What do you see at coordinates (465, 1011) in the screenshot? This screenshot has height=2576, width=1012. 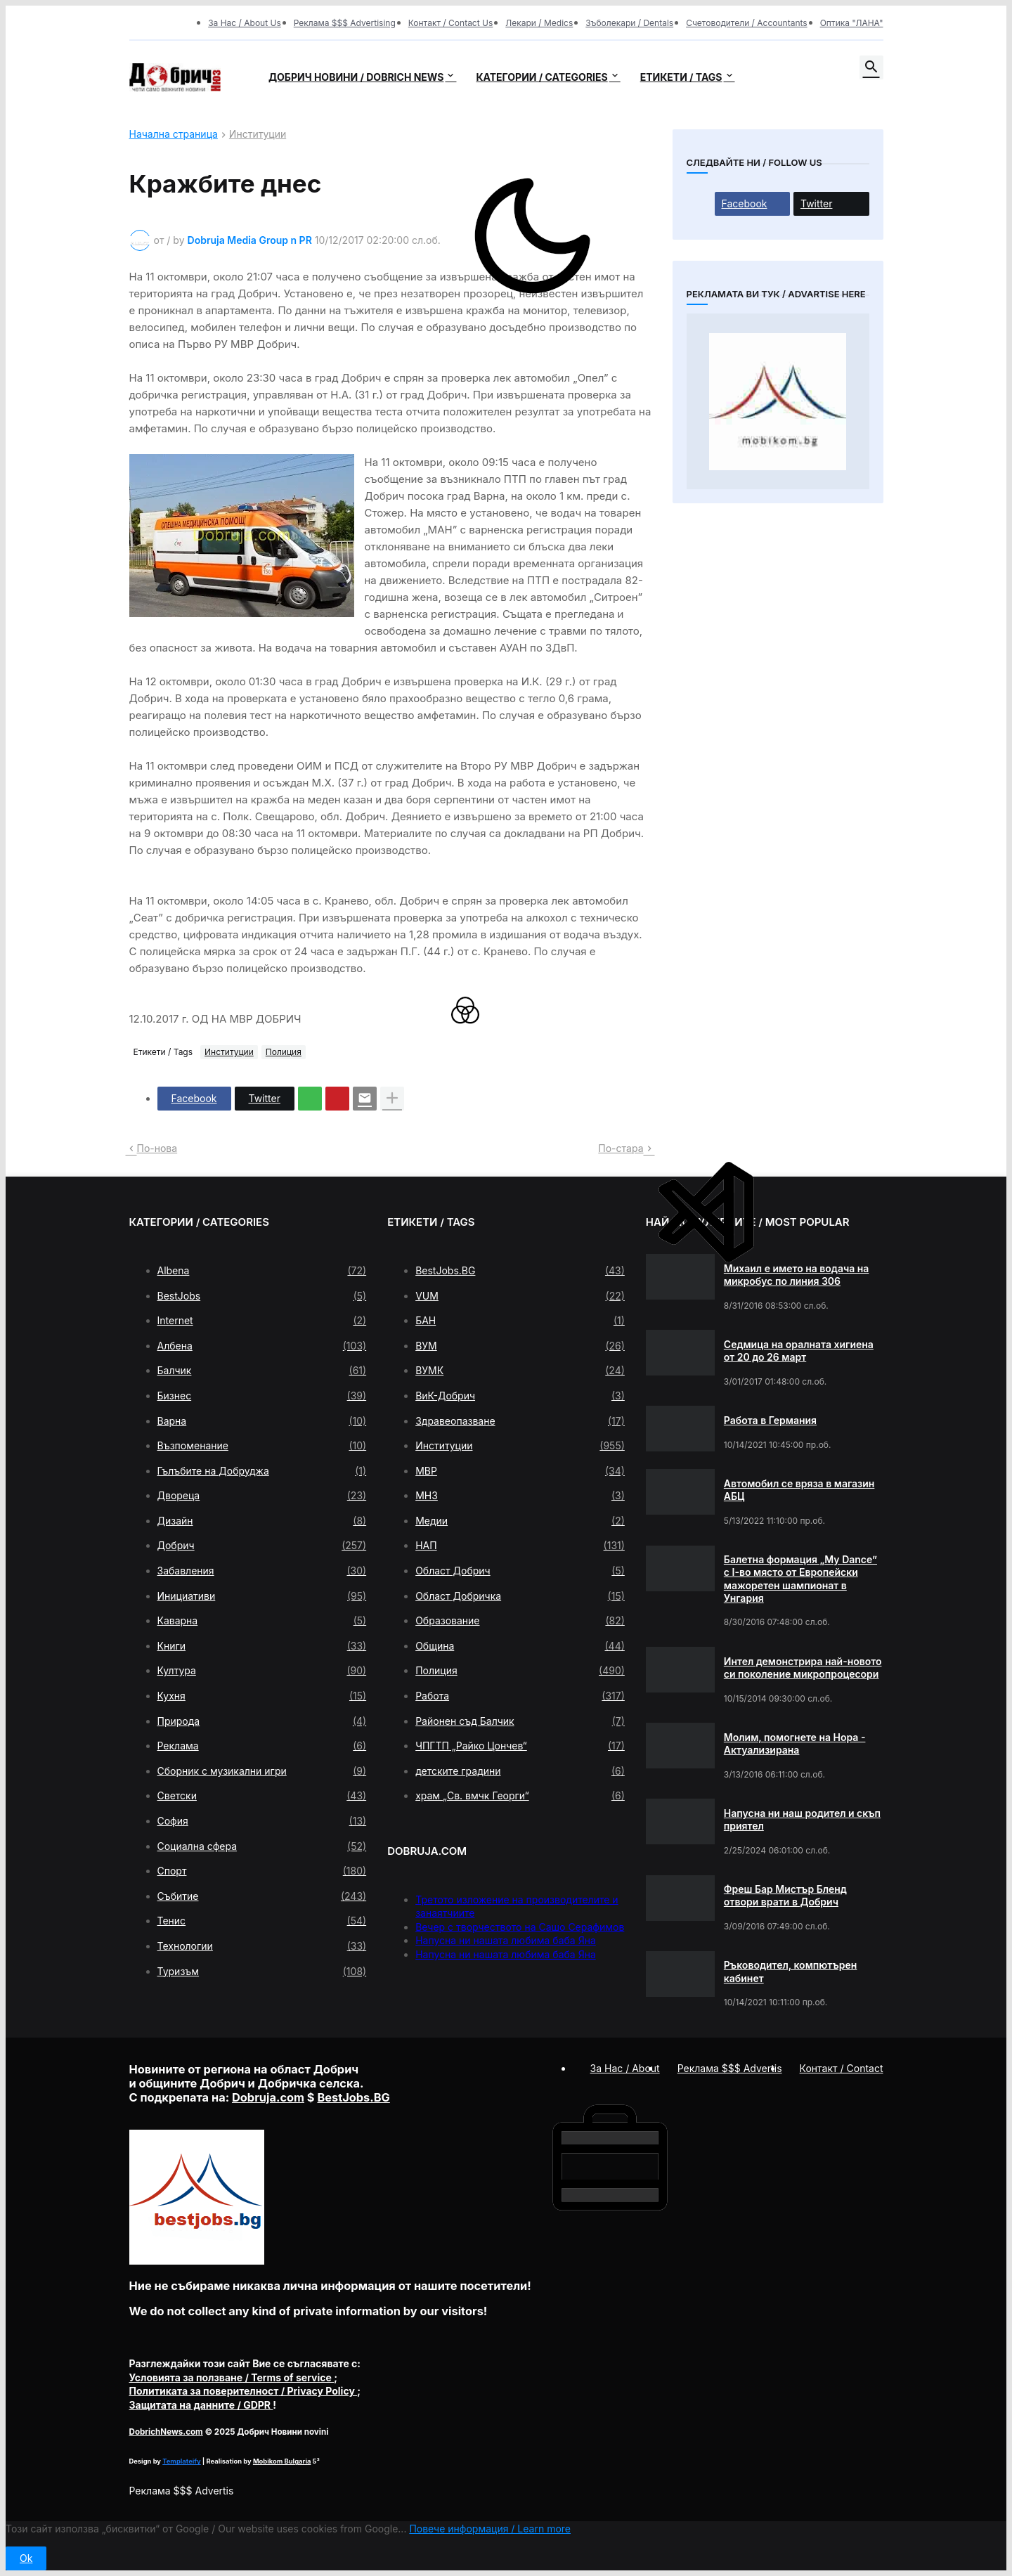 I see `view overlapping data or shared elements` at bounding box center [465, 1011].